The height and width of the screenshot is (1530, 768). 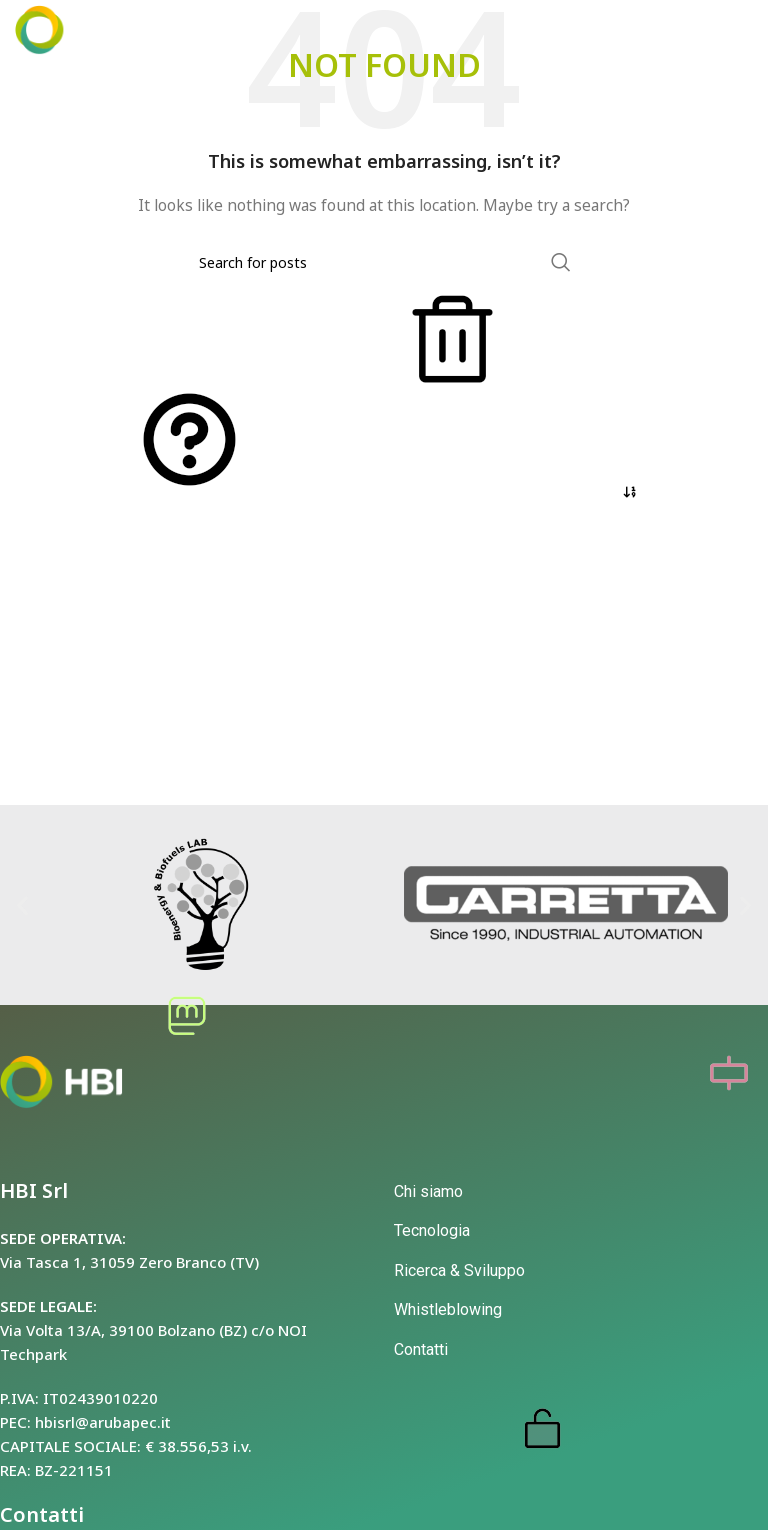 I want to click on delete this item, so click(x=452, y=342).